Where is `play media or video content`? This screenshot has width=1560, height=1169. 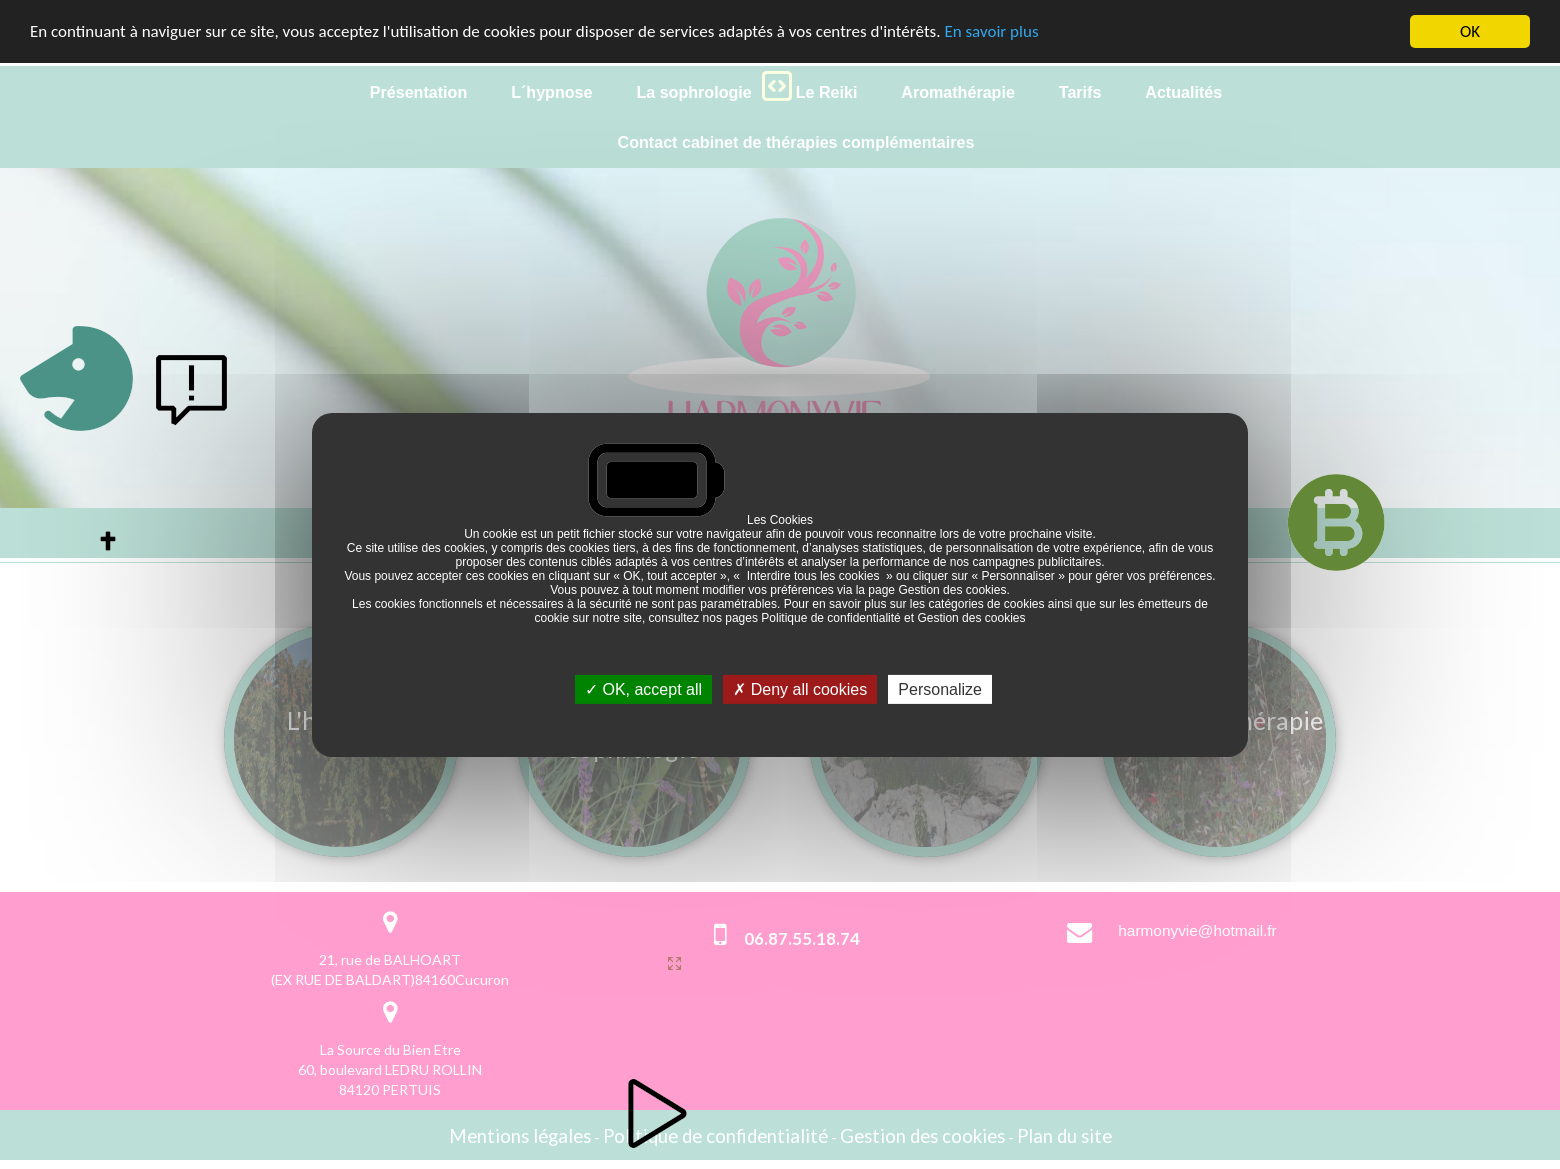 play media or video content is located at coordinates (649, 1113).